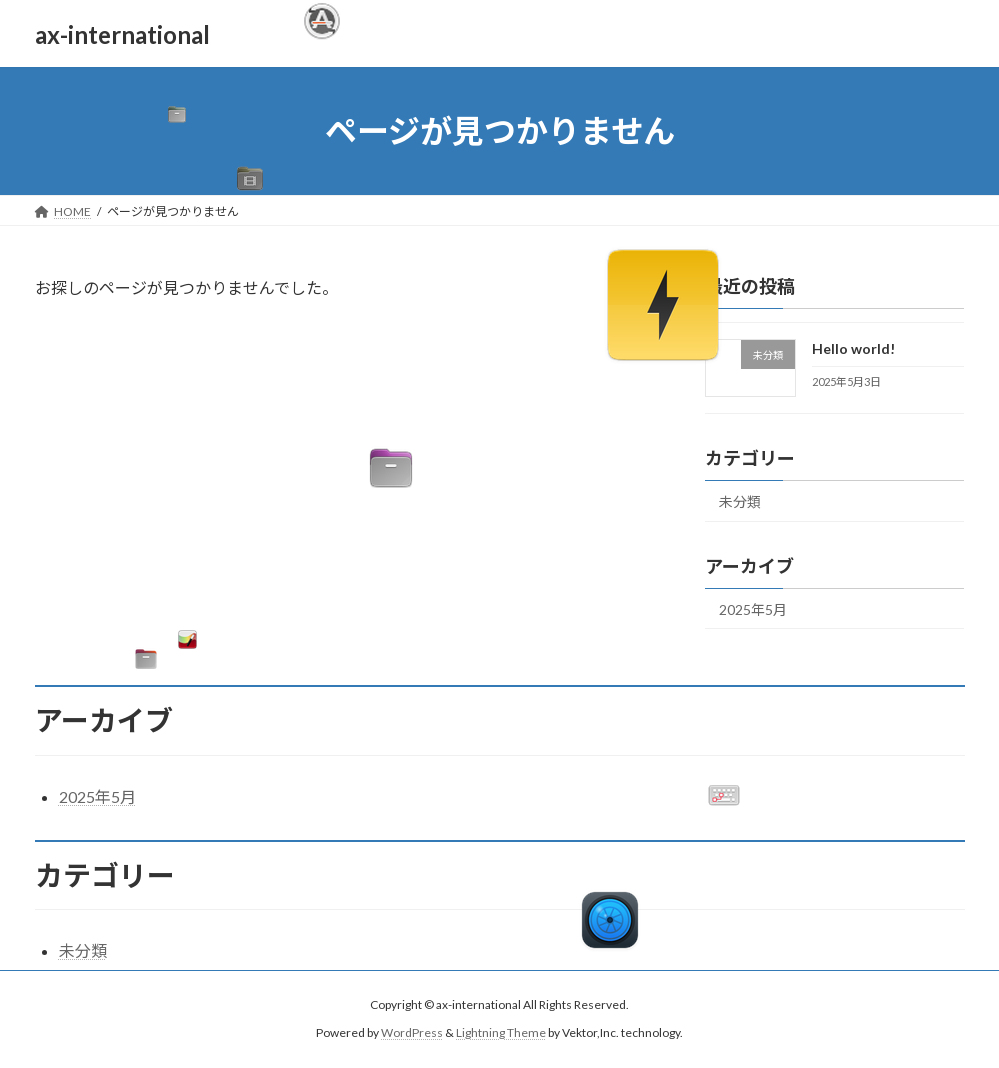 The height and width of the screenshot is (1068, 999). Describe the element at coordinates (663, 305) in the screenshot. I see `access power and battery settings` at that location.